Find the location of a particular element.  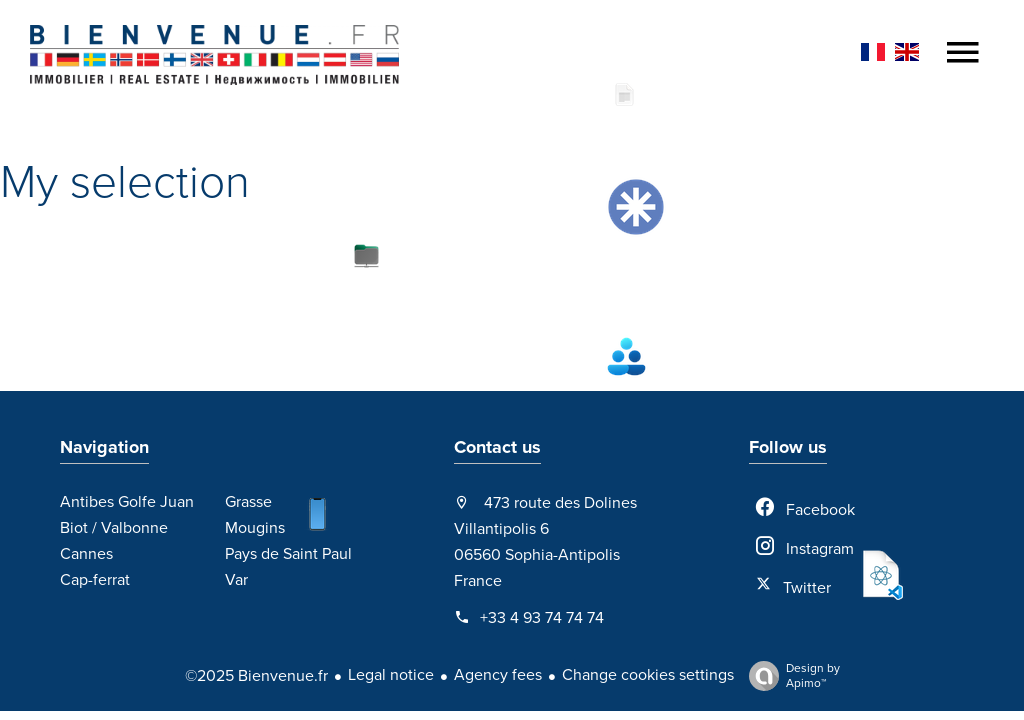

generic badge or emblem indicator is located at coordinates (636, 207).